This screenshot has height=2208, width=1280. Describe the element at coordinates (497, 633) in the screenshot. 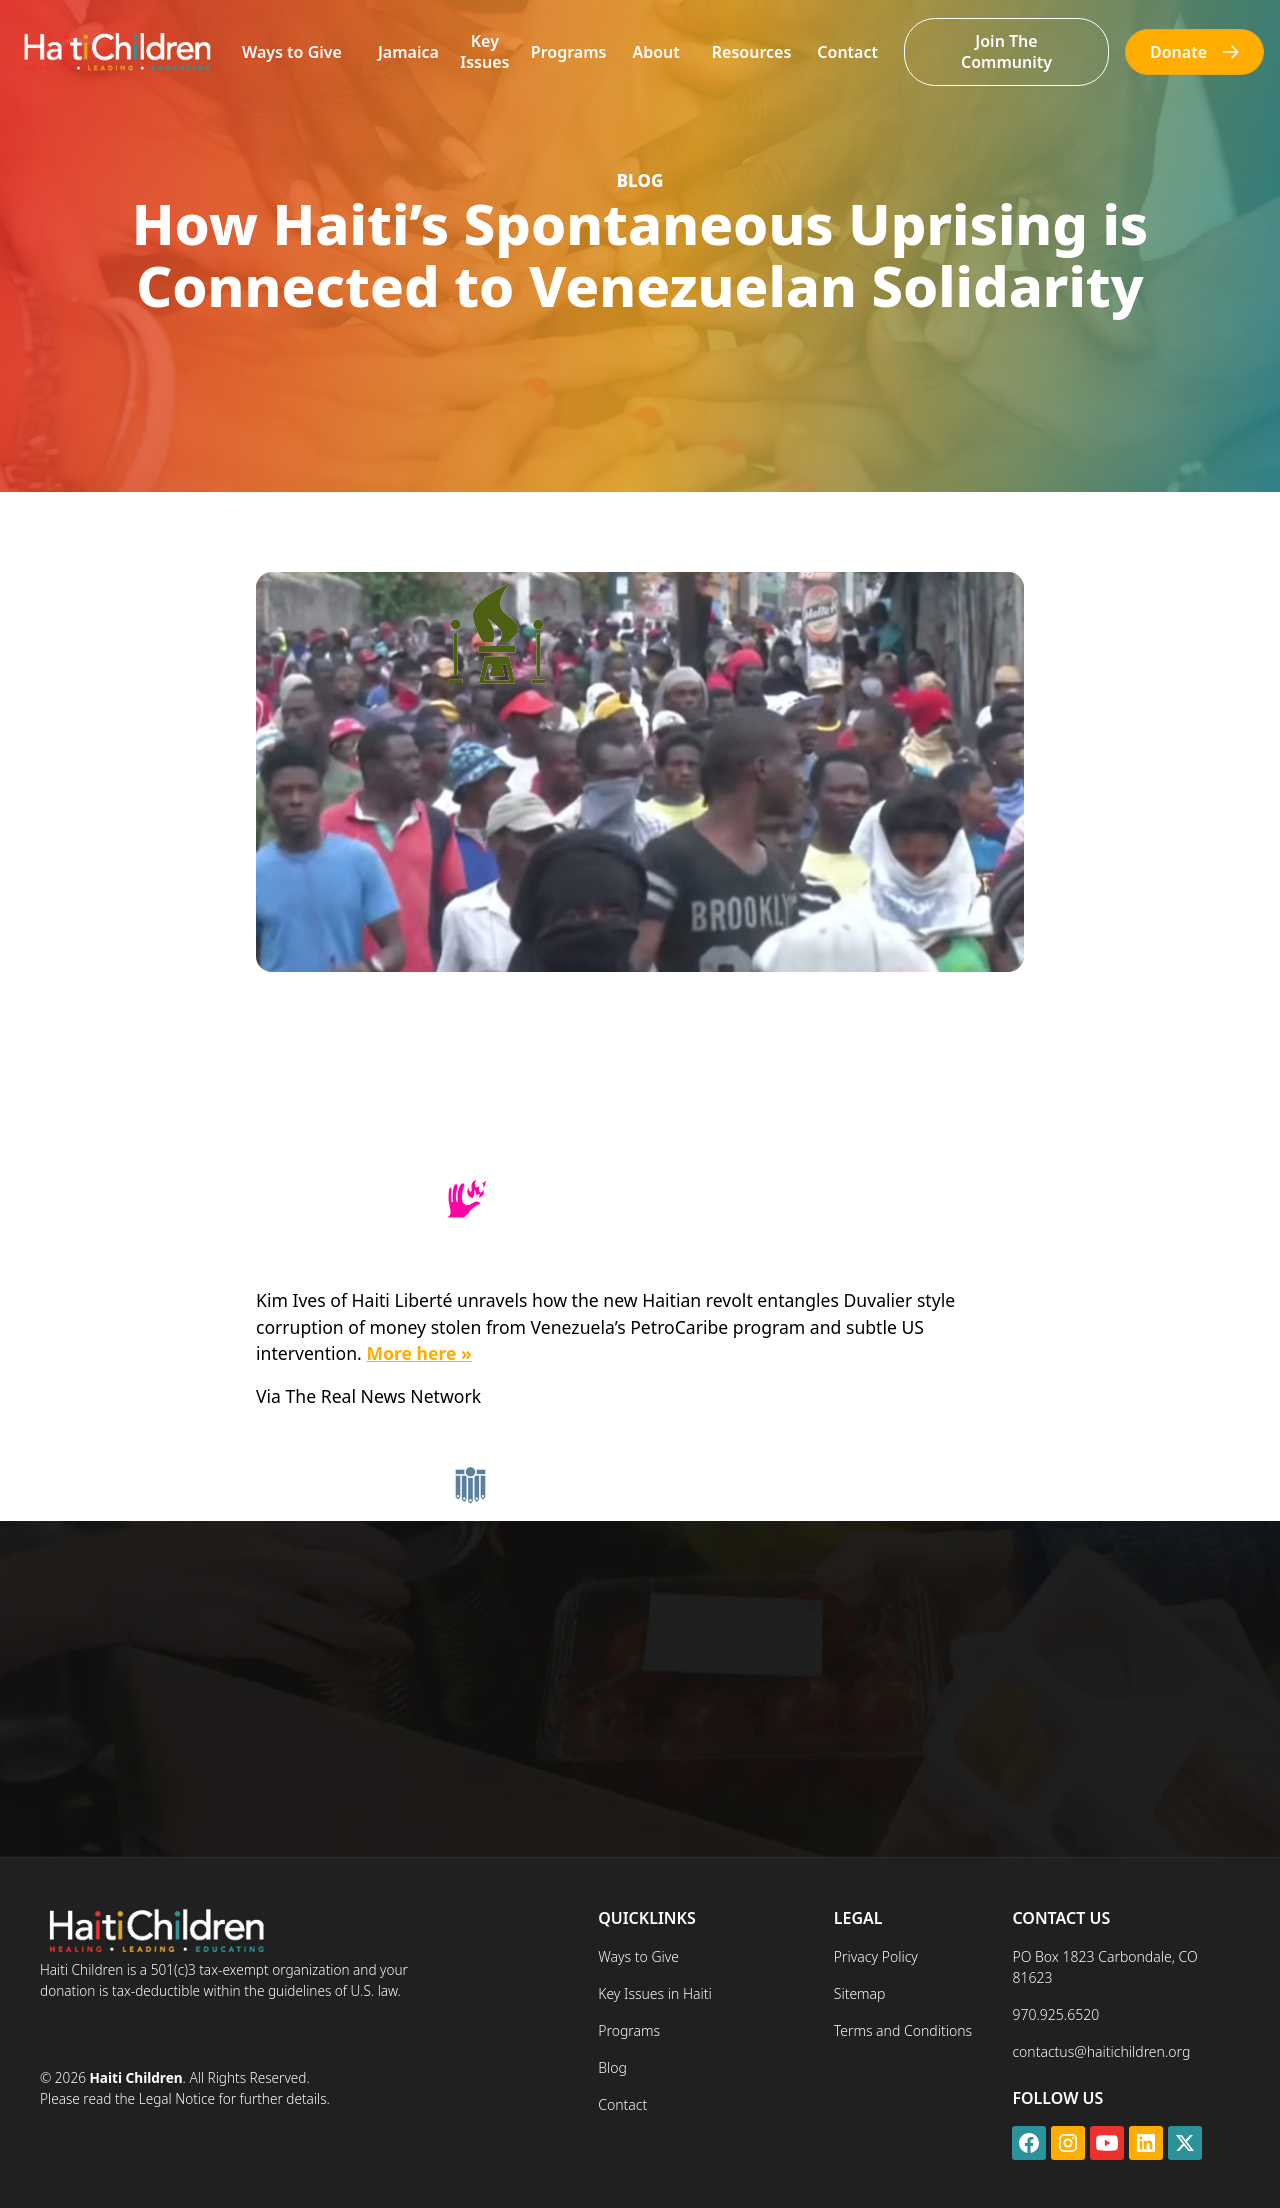

I see `access fire shrine location in game` at that location.